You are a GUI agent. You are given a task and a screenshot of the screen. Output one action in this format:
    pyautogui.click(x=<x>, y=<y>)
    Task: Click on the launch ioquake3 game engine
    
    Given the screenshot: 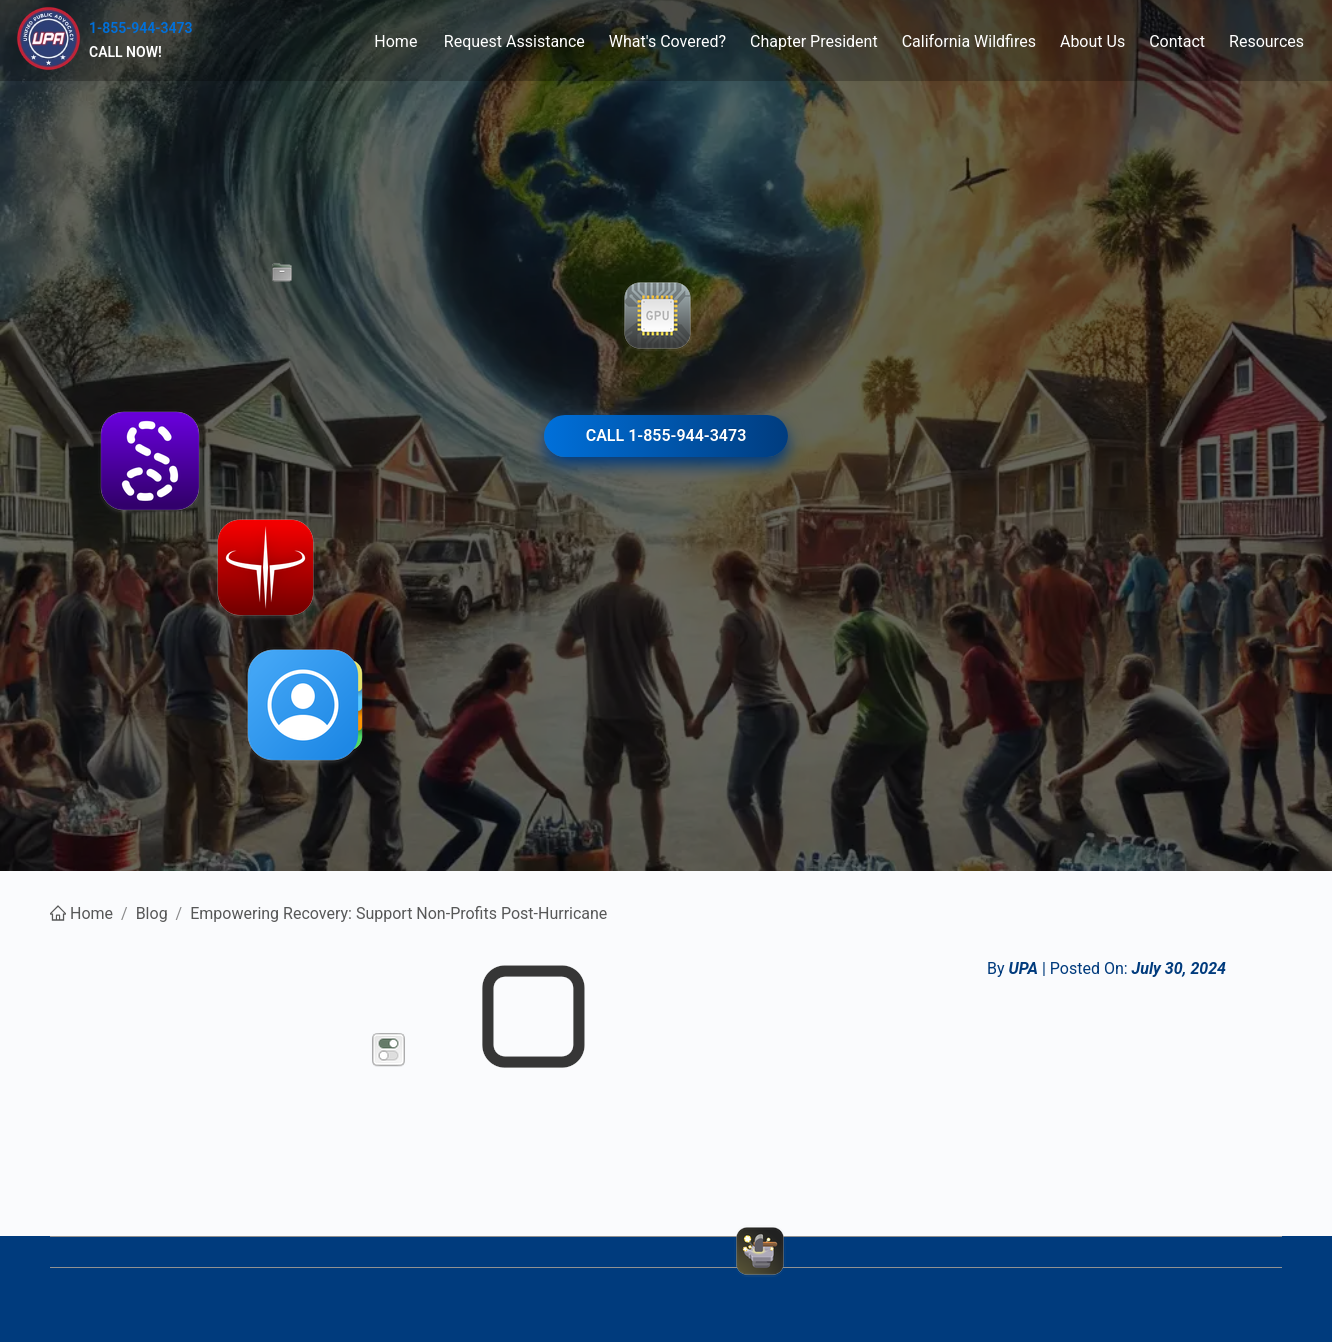 What is the action you would take?
    pyautogui.click(x=265, y=567)
    